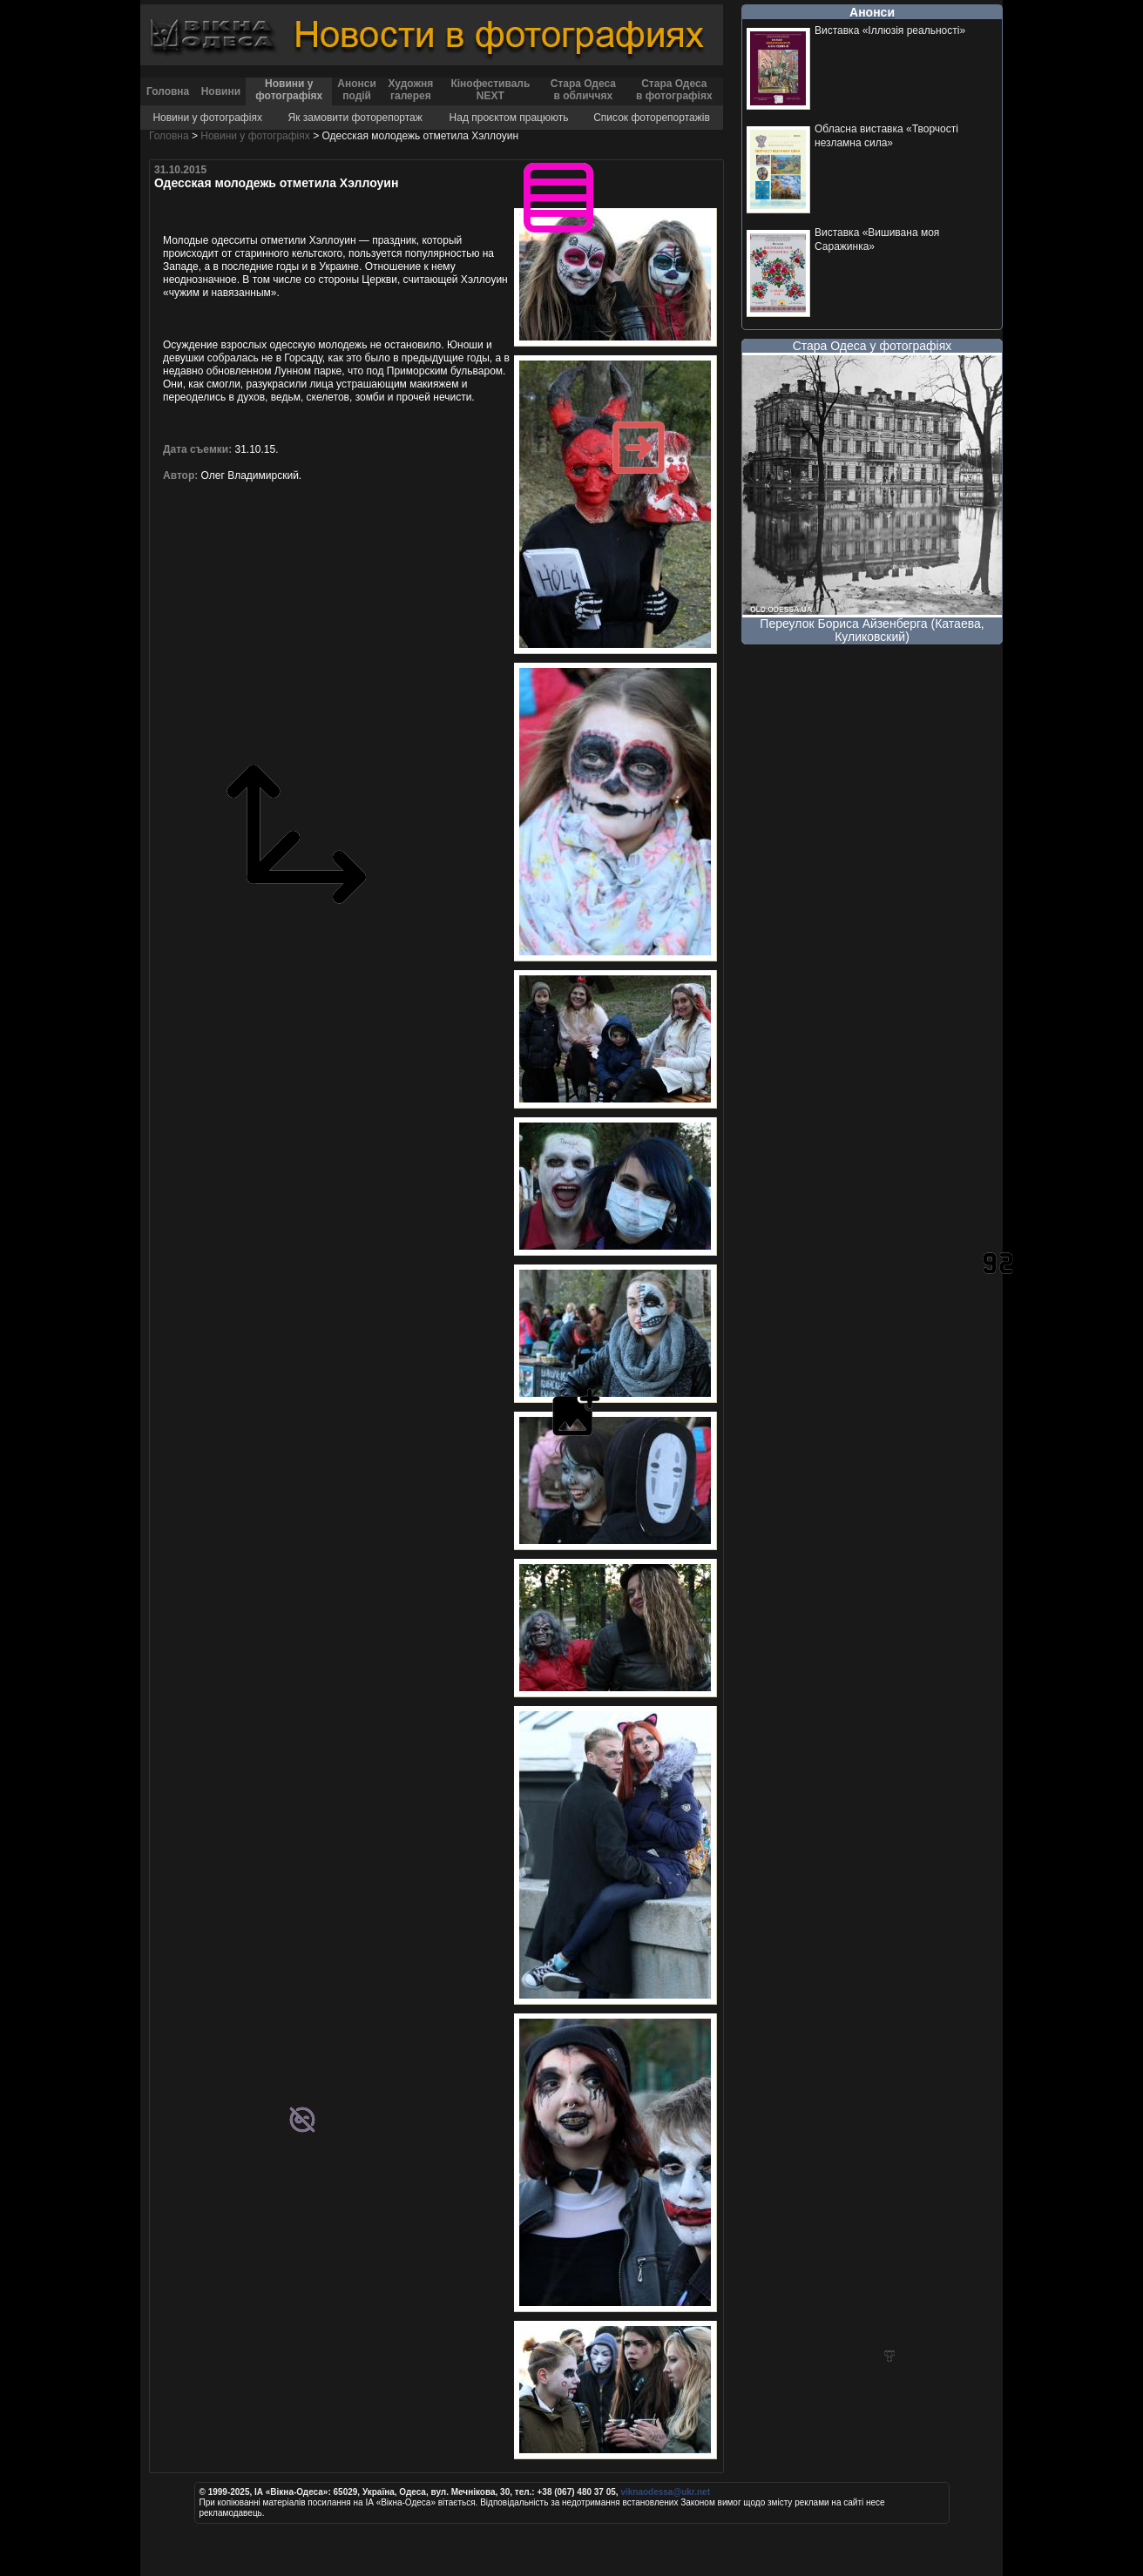  Describe the element at coordinates (998, 1263) in the screenshot. I see `displays the number 92 as a badge or counter` at that location.